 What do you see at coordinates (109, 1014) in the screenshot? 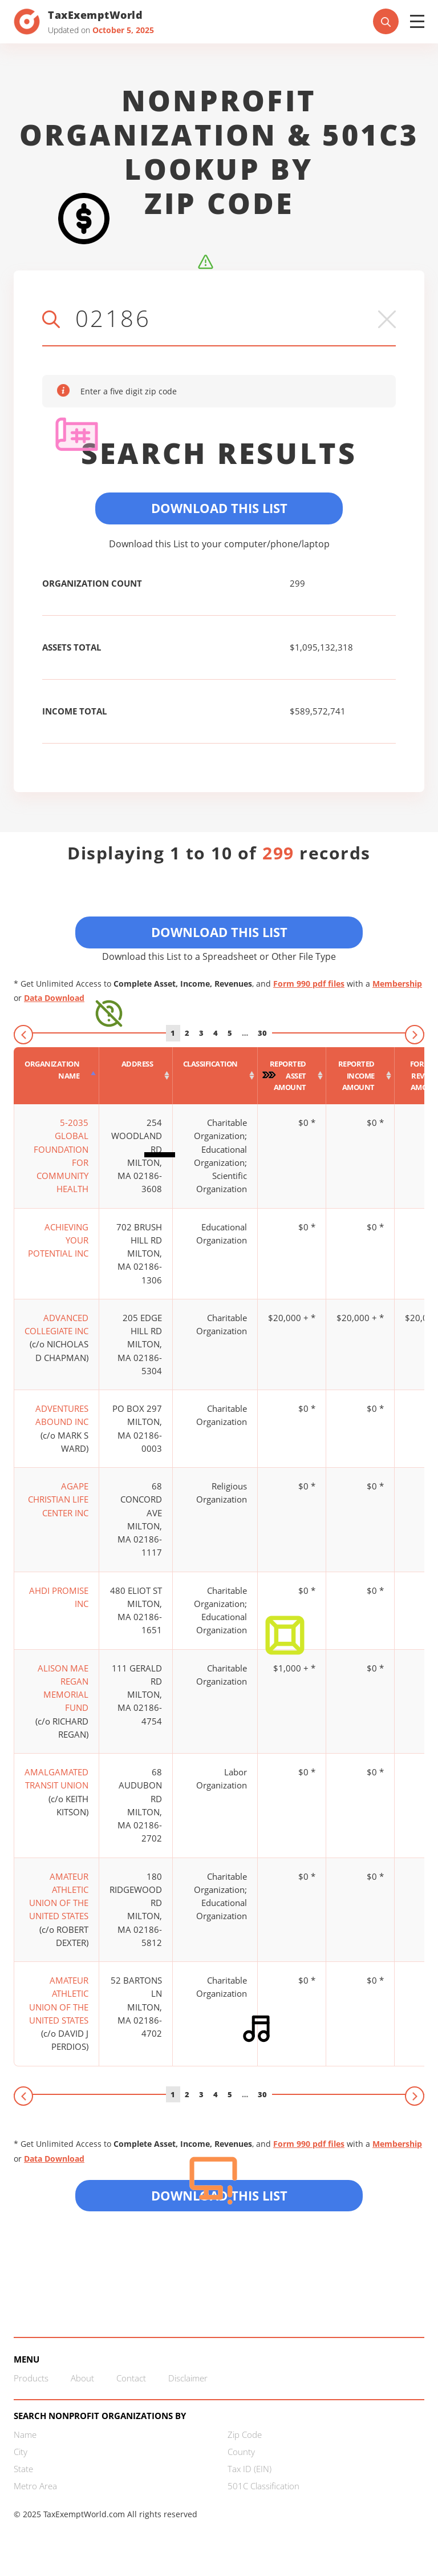
I see `help or support is currently unavailable` at bounding box center [109, 1014].